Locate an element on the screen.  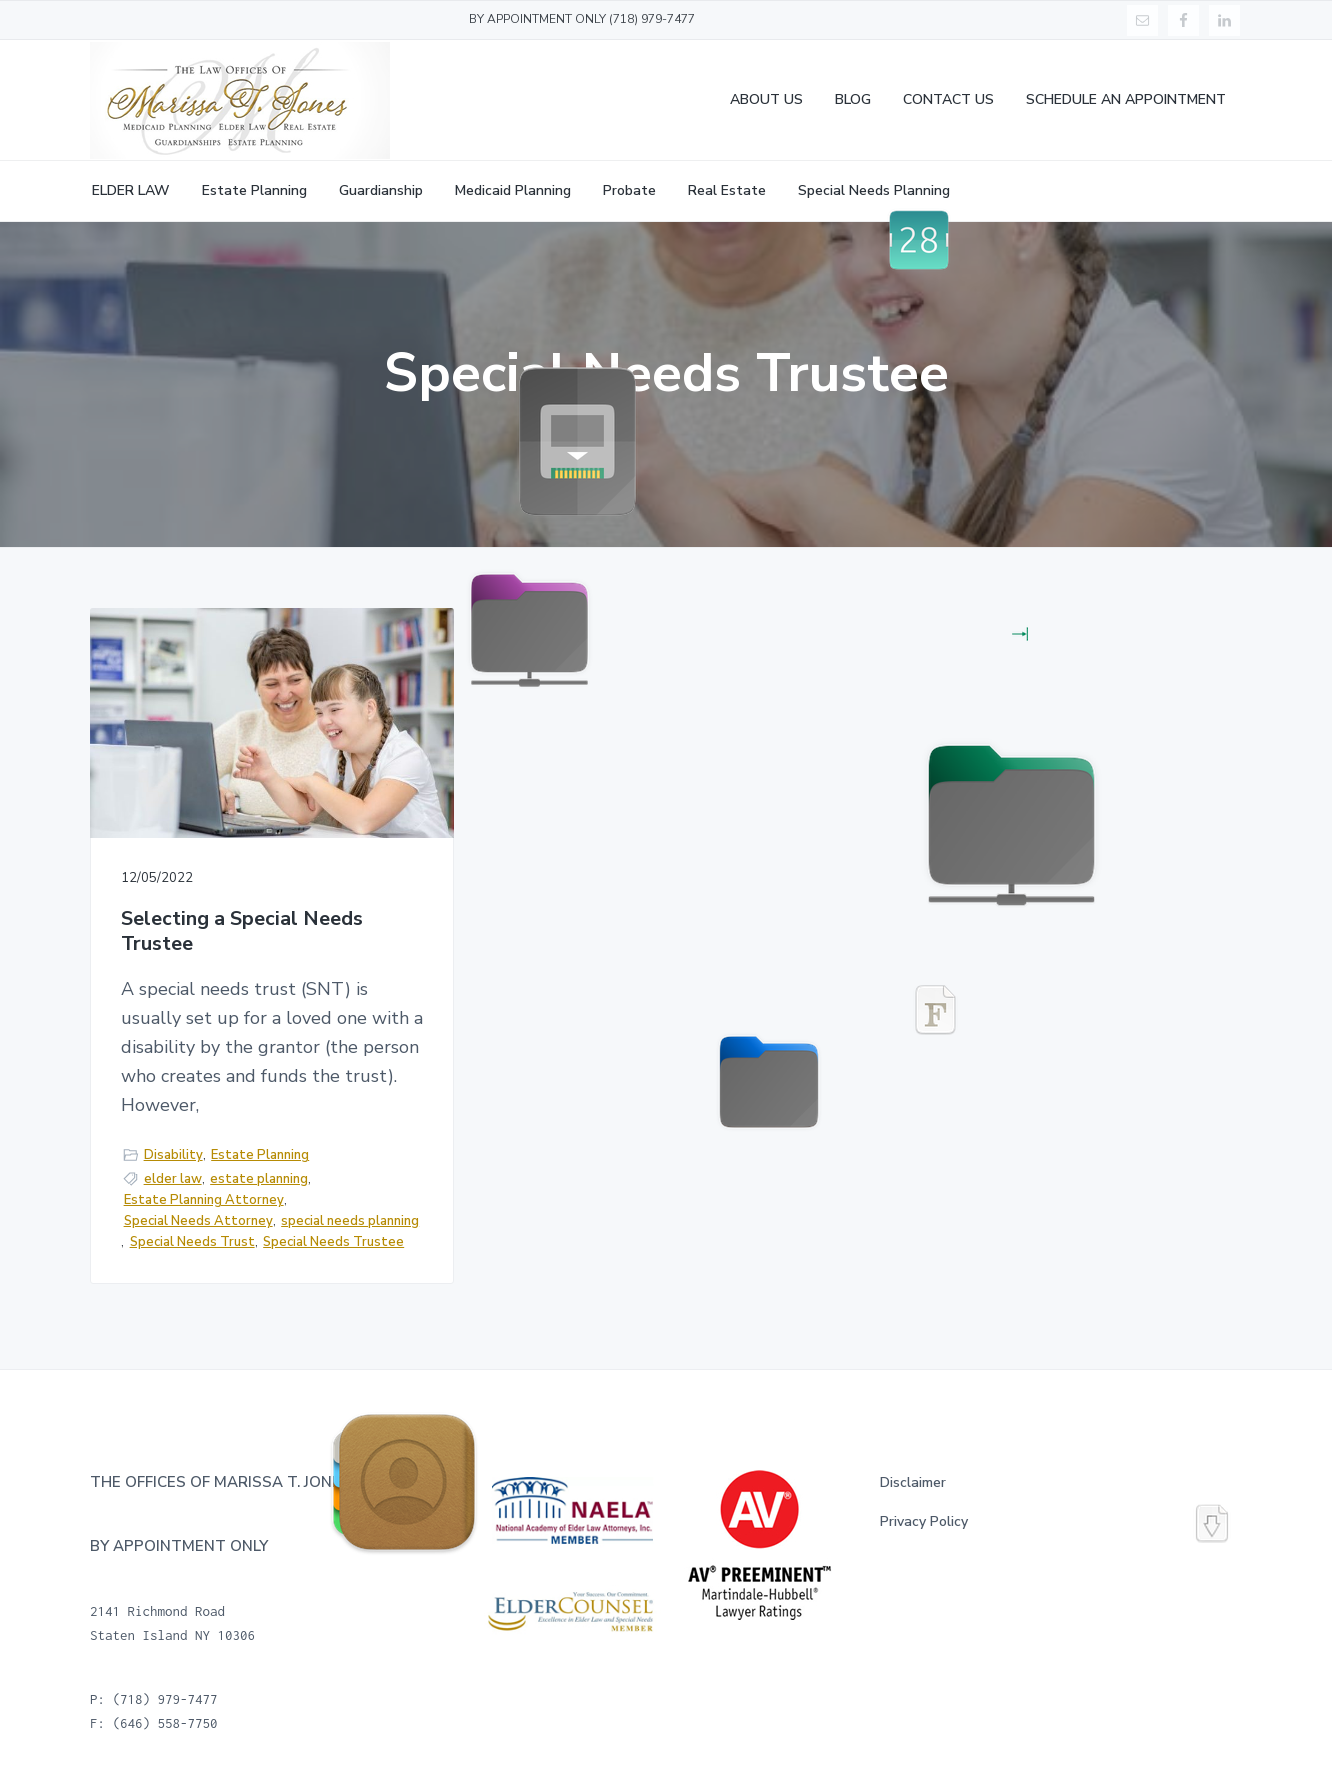
open the contacts app is located at coordinates (407, 1482).